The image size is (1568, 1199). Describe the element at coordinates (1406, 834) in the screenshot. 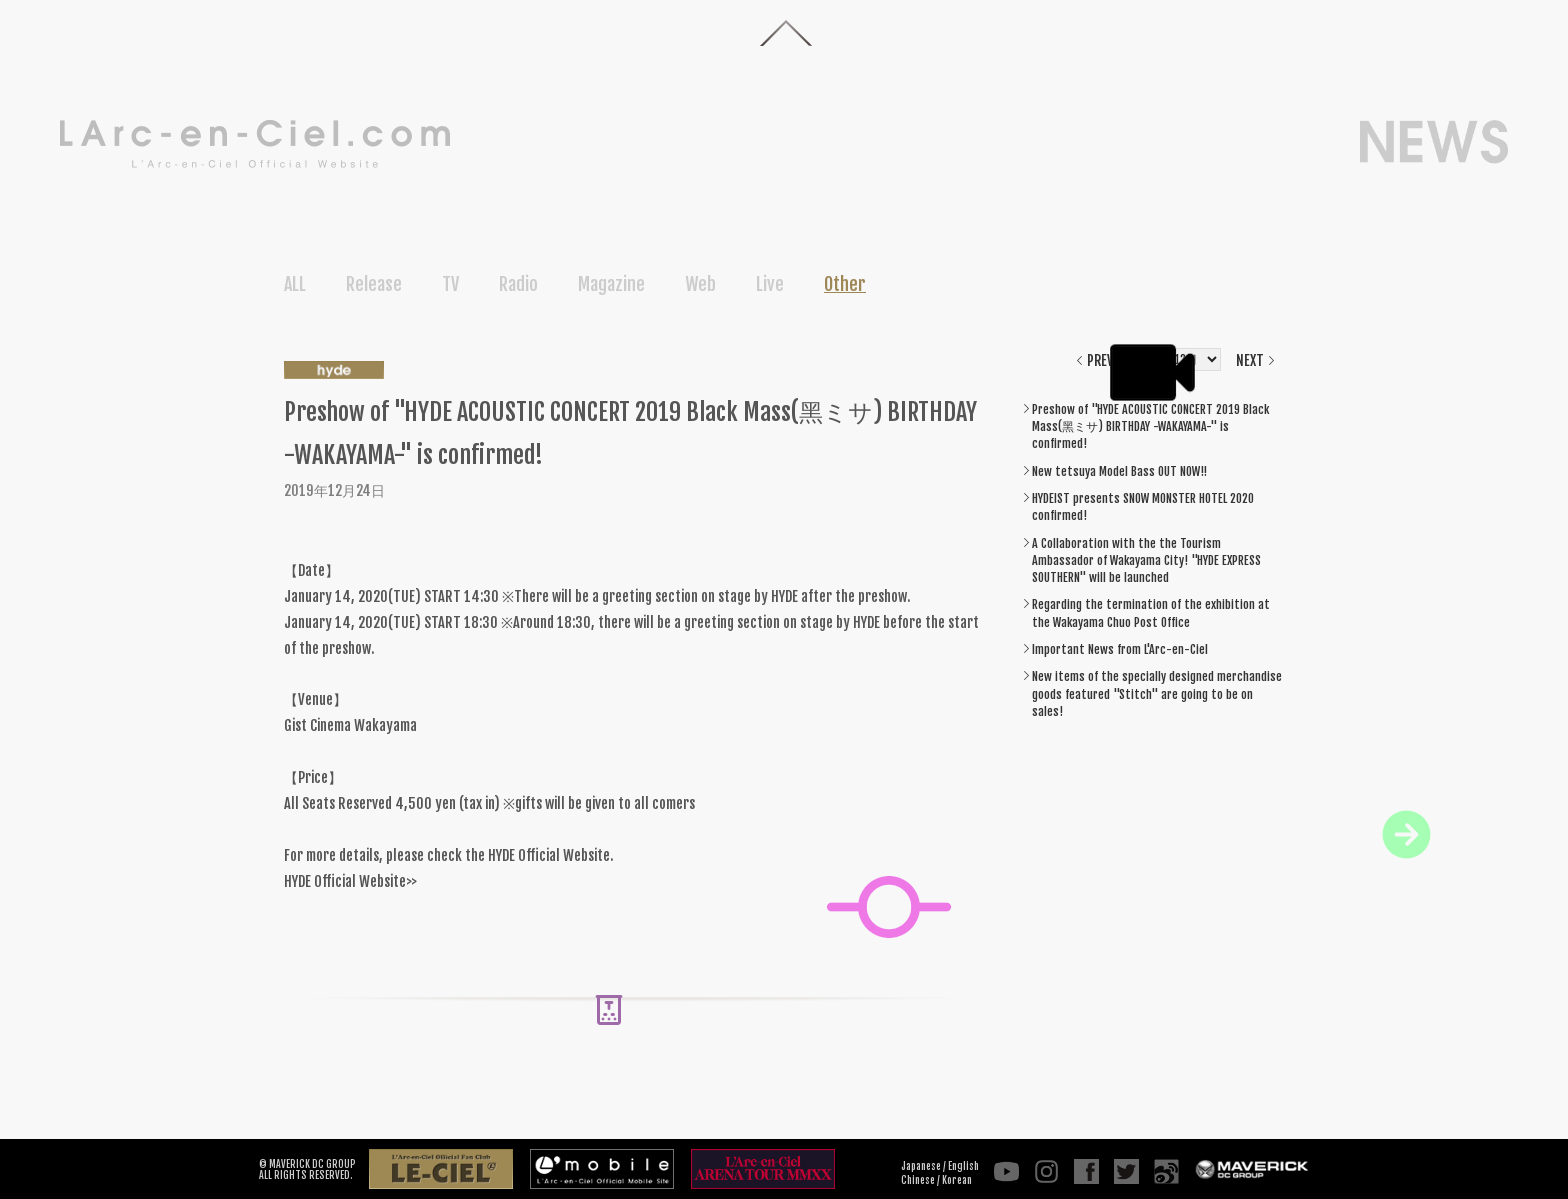

I see `proceed to the next step or screen` at that location.